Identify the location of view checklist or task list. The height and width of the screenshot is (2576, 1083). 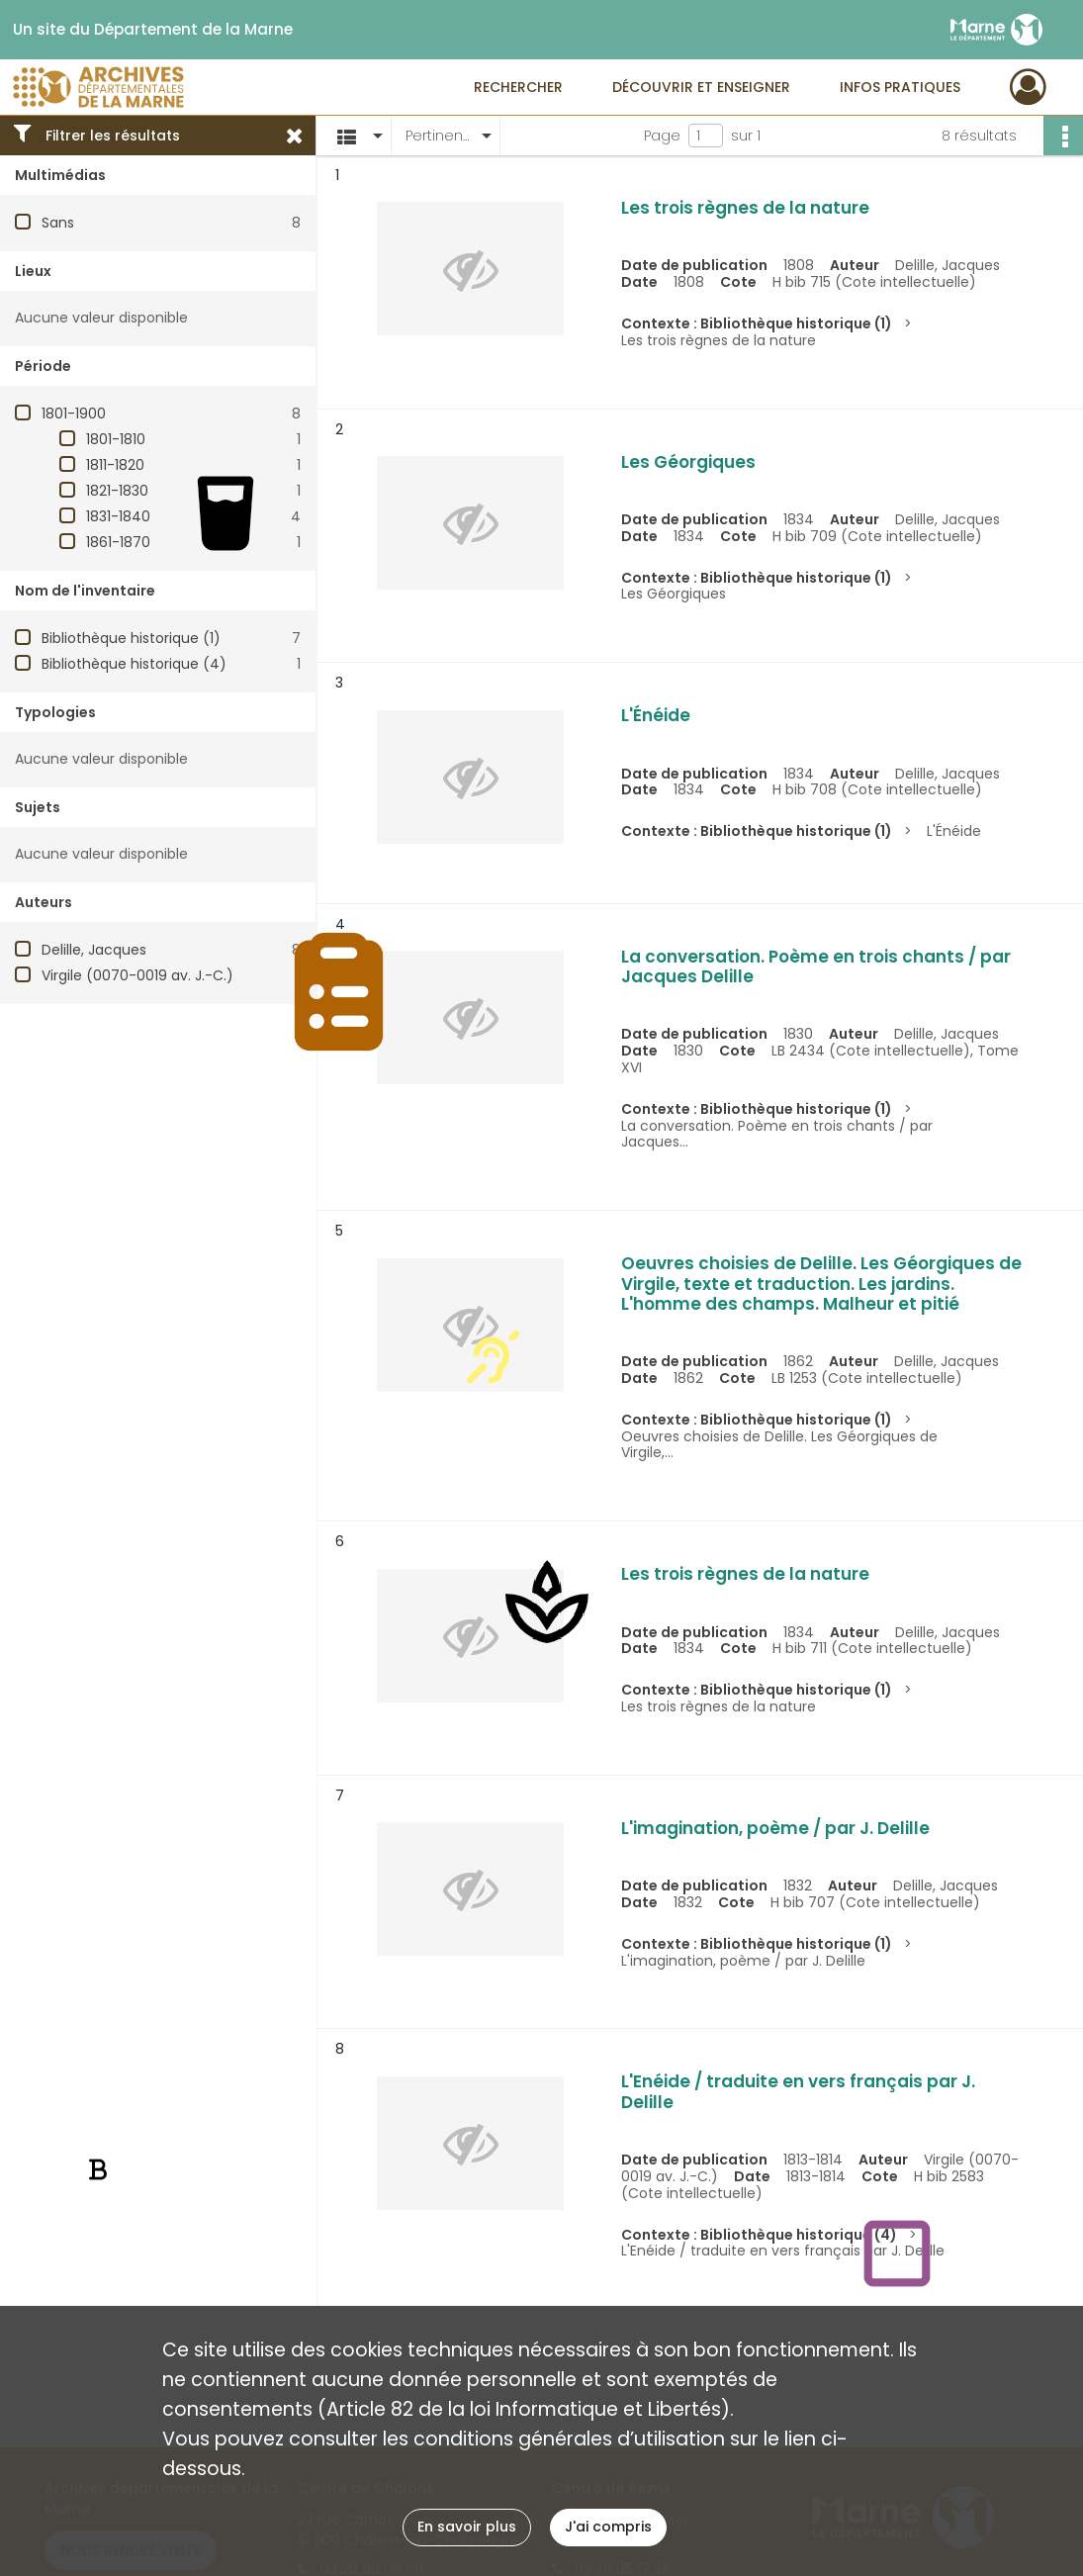
(338, 991).